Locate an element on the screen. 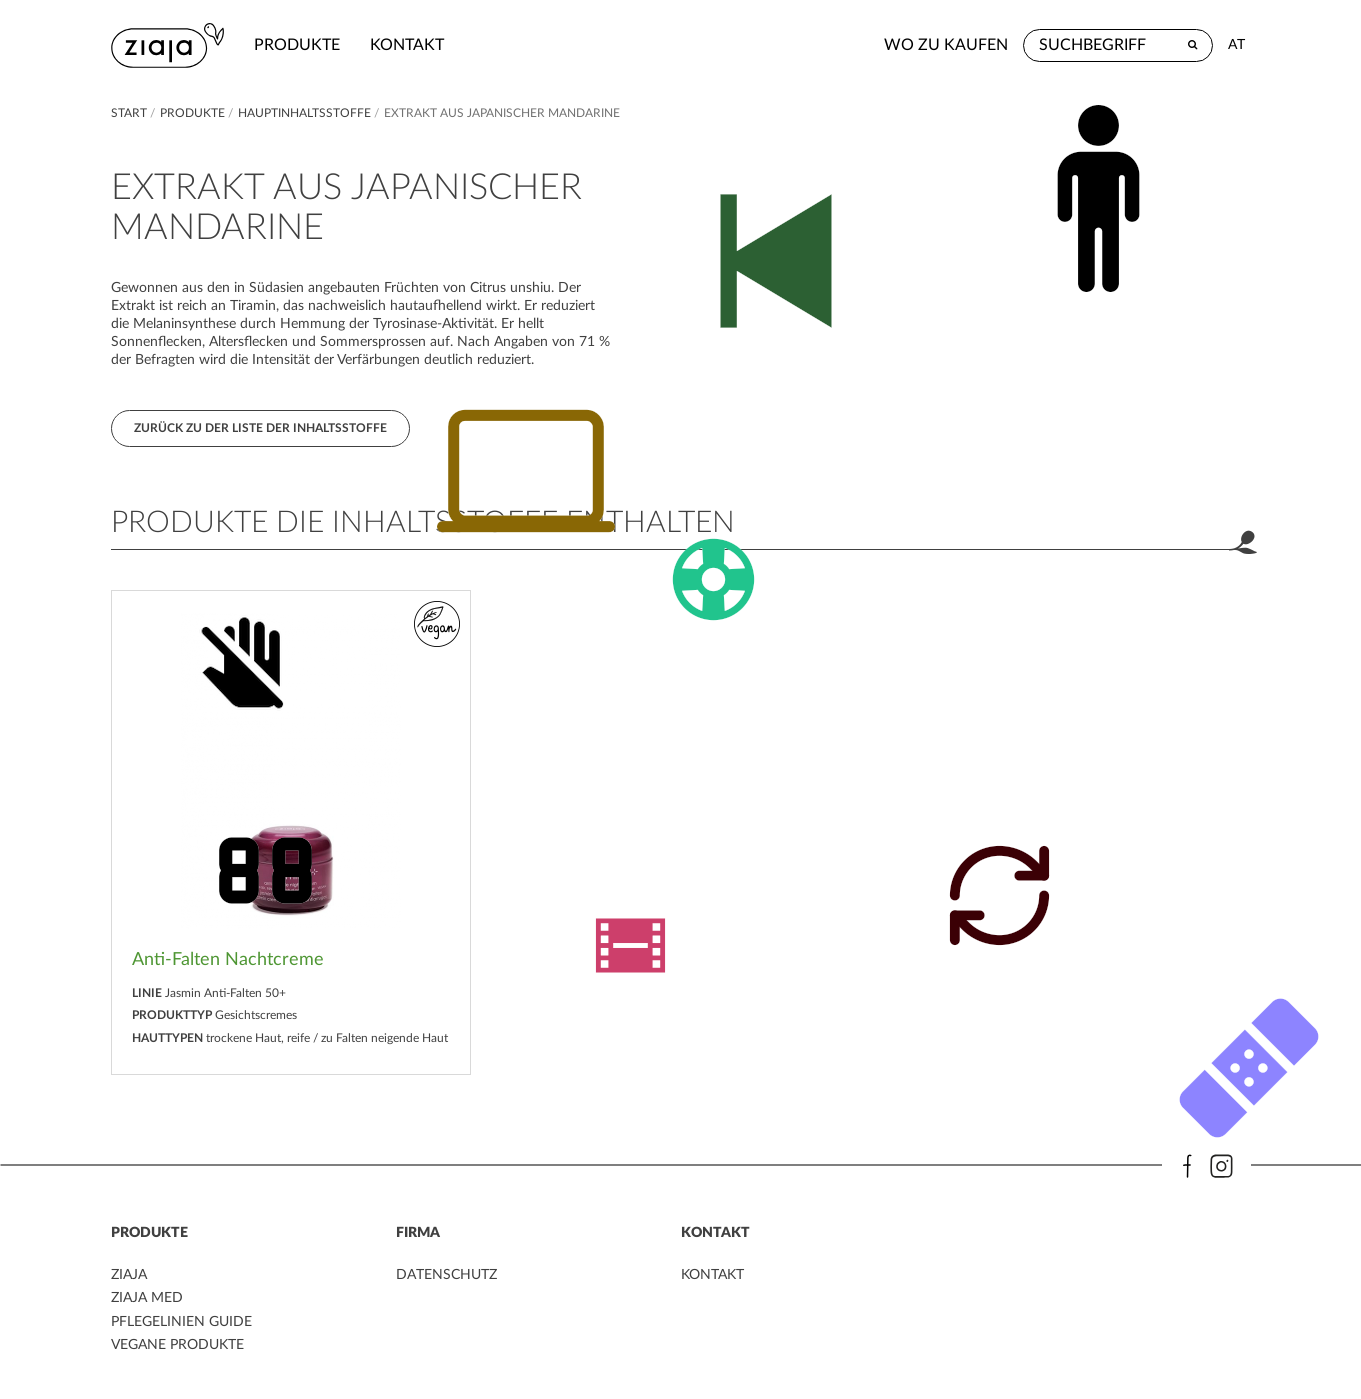  access video or film content is located at coordinates (630, 945).